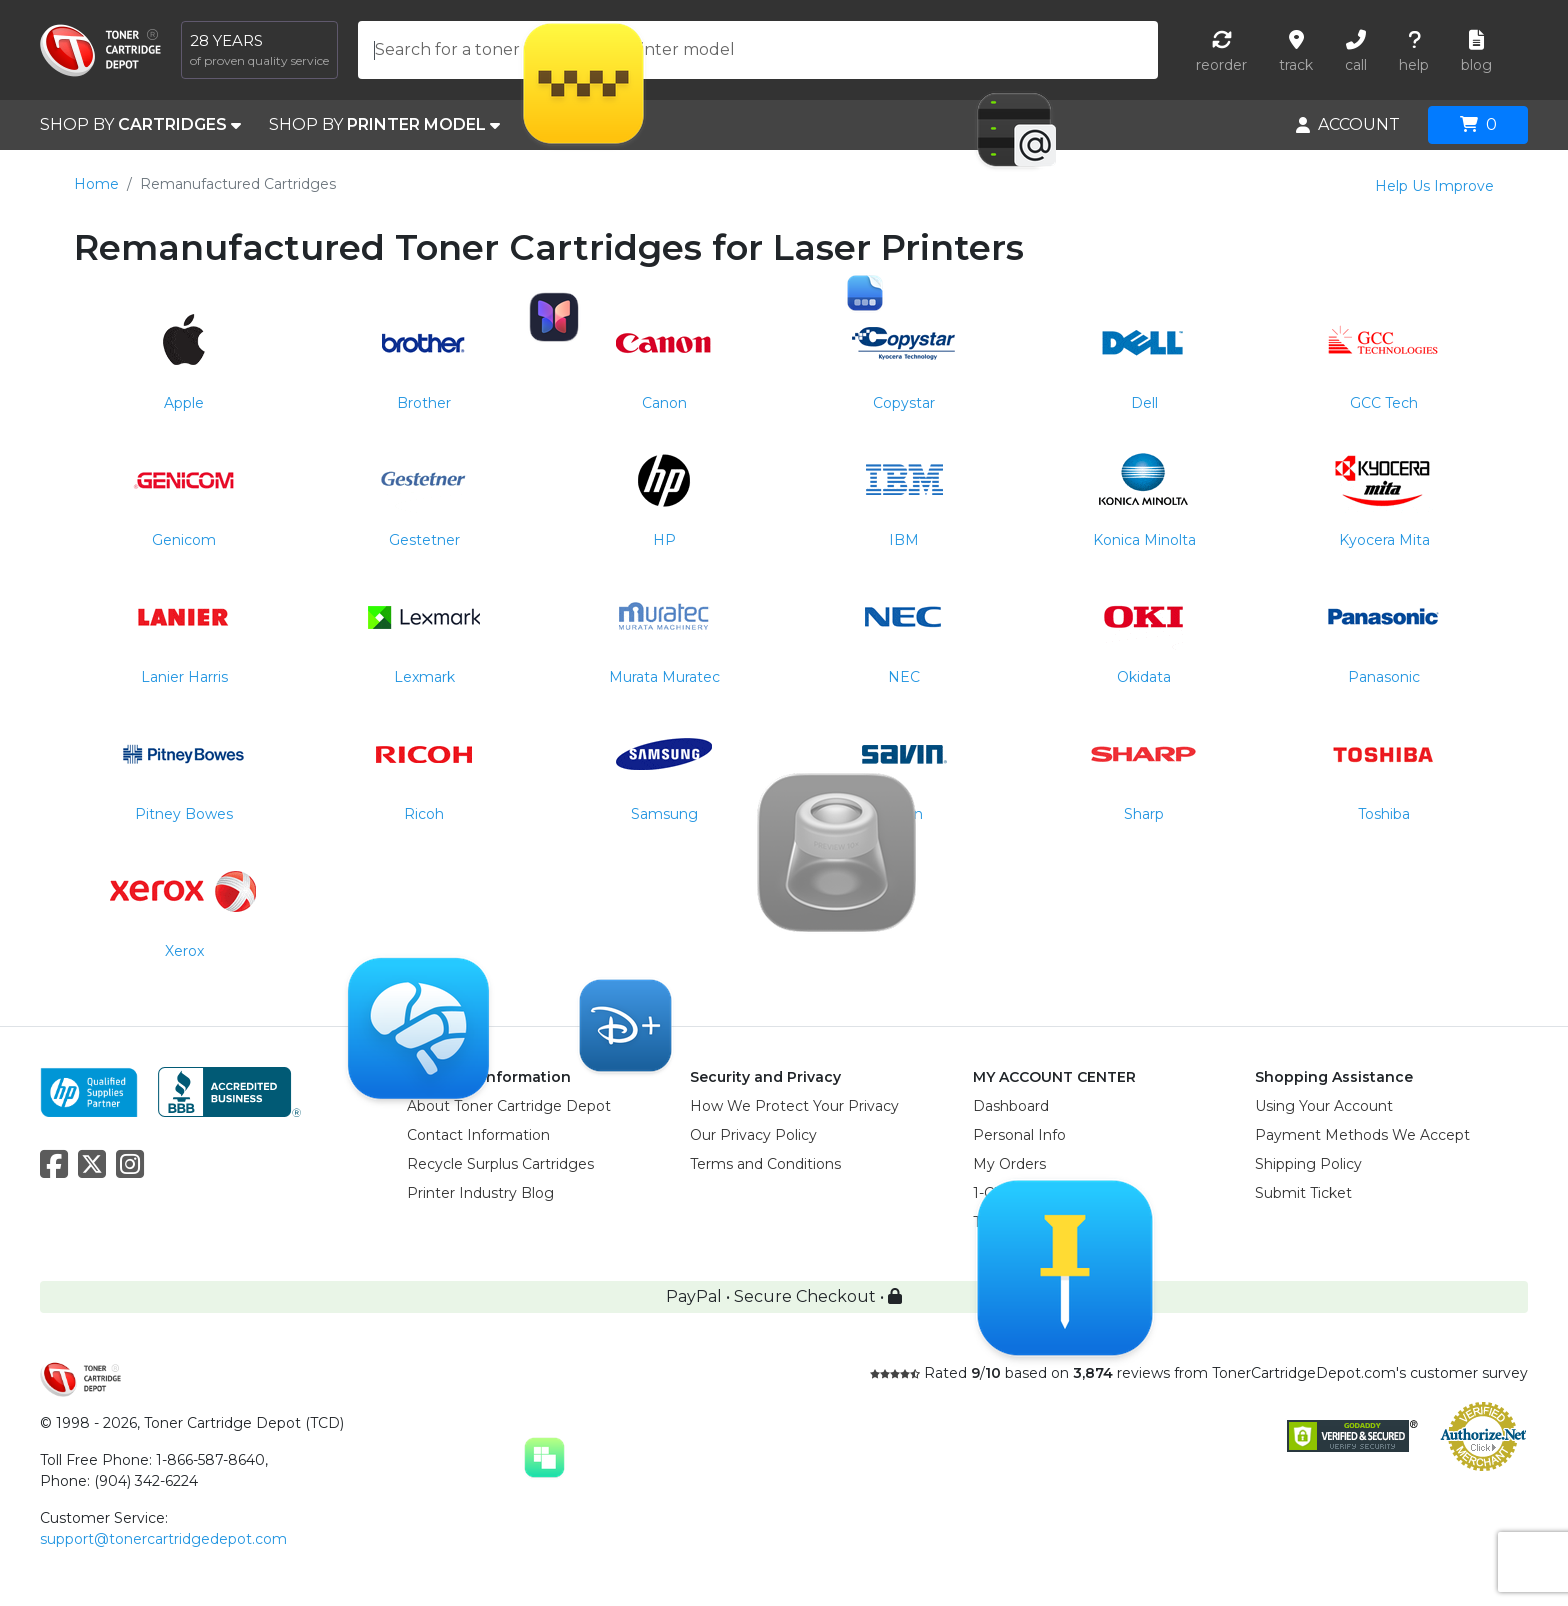 The width and height of the screenshot is (1568, 1606). Describe the element at coordinates (1015, 131) in the screenshot. I see `configure DNS server settings` at that location.